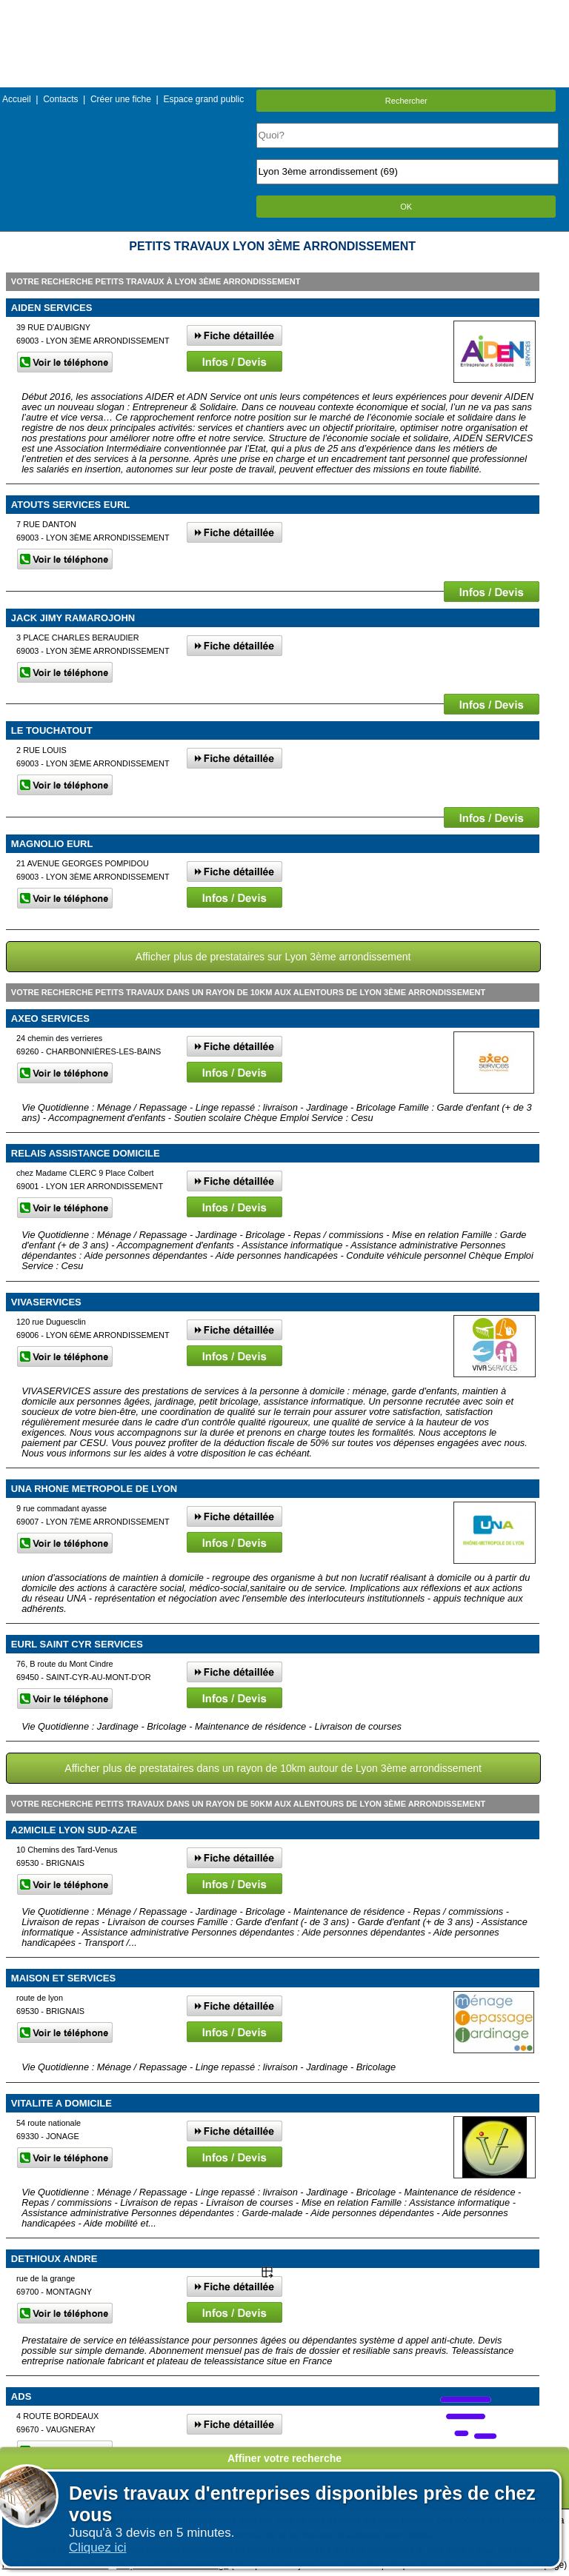 The height and width of the screenshot is (2576, 569). Describe the element at coordinates (465, 2416) in the screenshot. I see `remove a filter from current view` at that location.